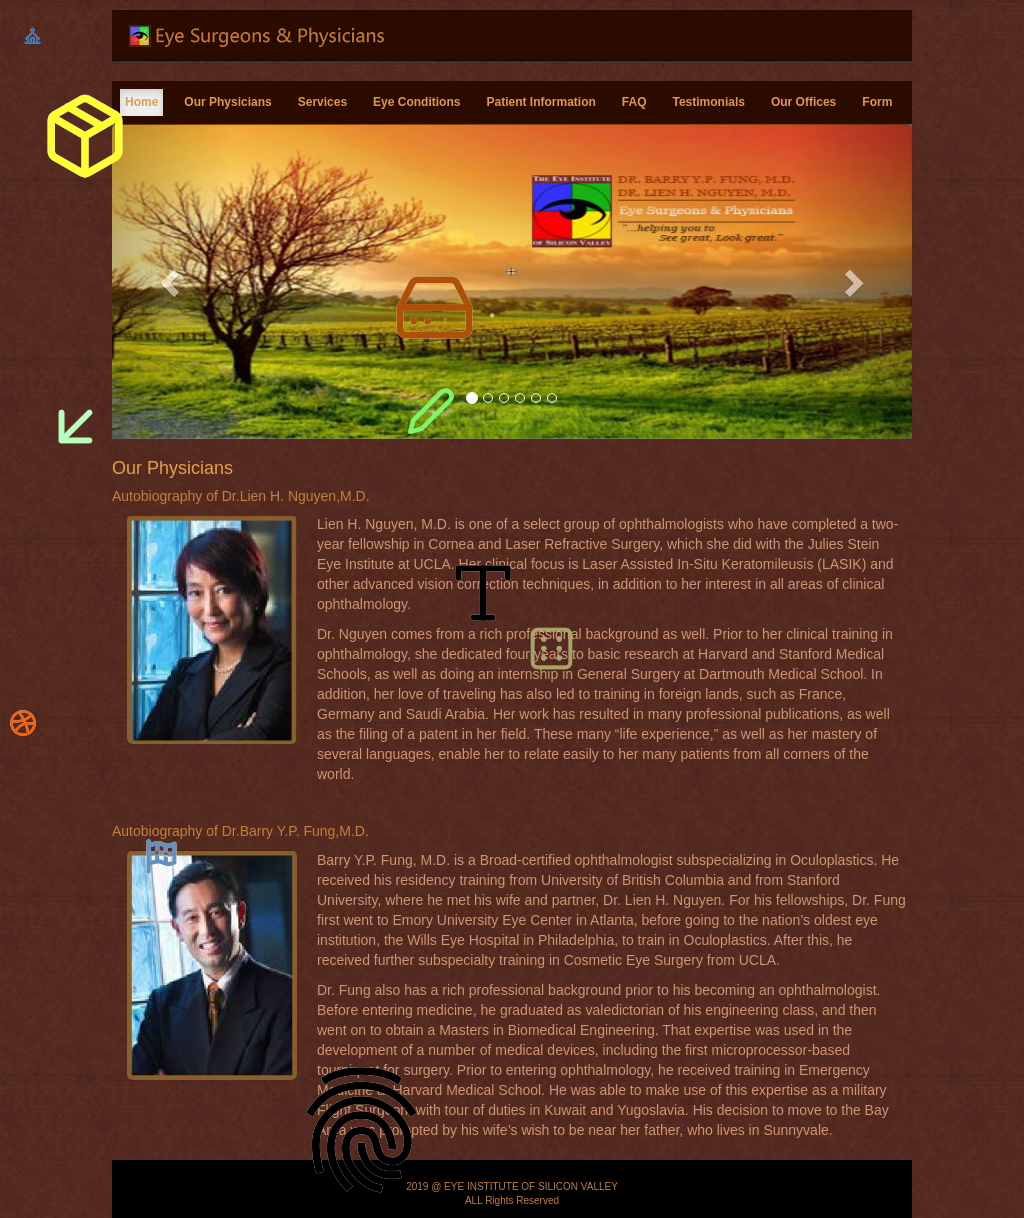 The height and width of the screenshot is (1218, 1024). I want to click on visit dribbble profile or portfolio, so click(23, 723).